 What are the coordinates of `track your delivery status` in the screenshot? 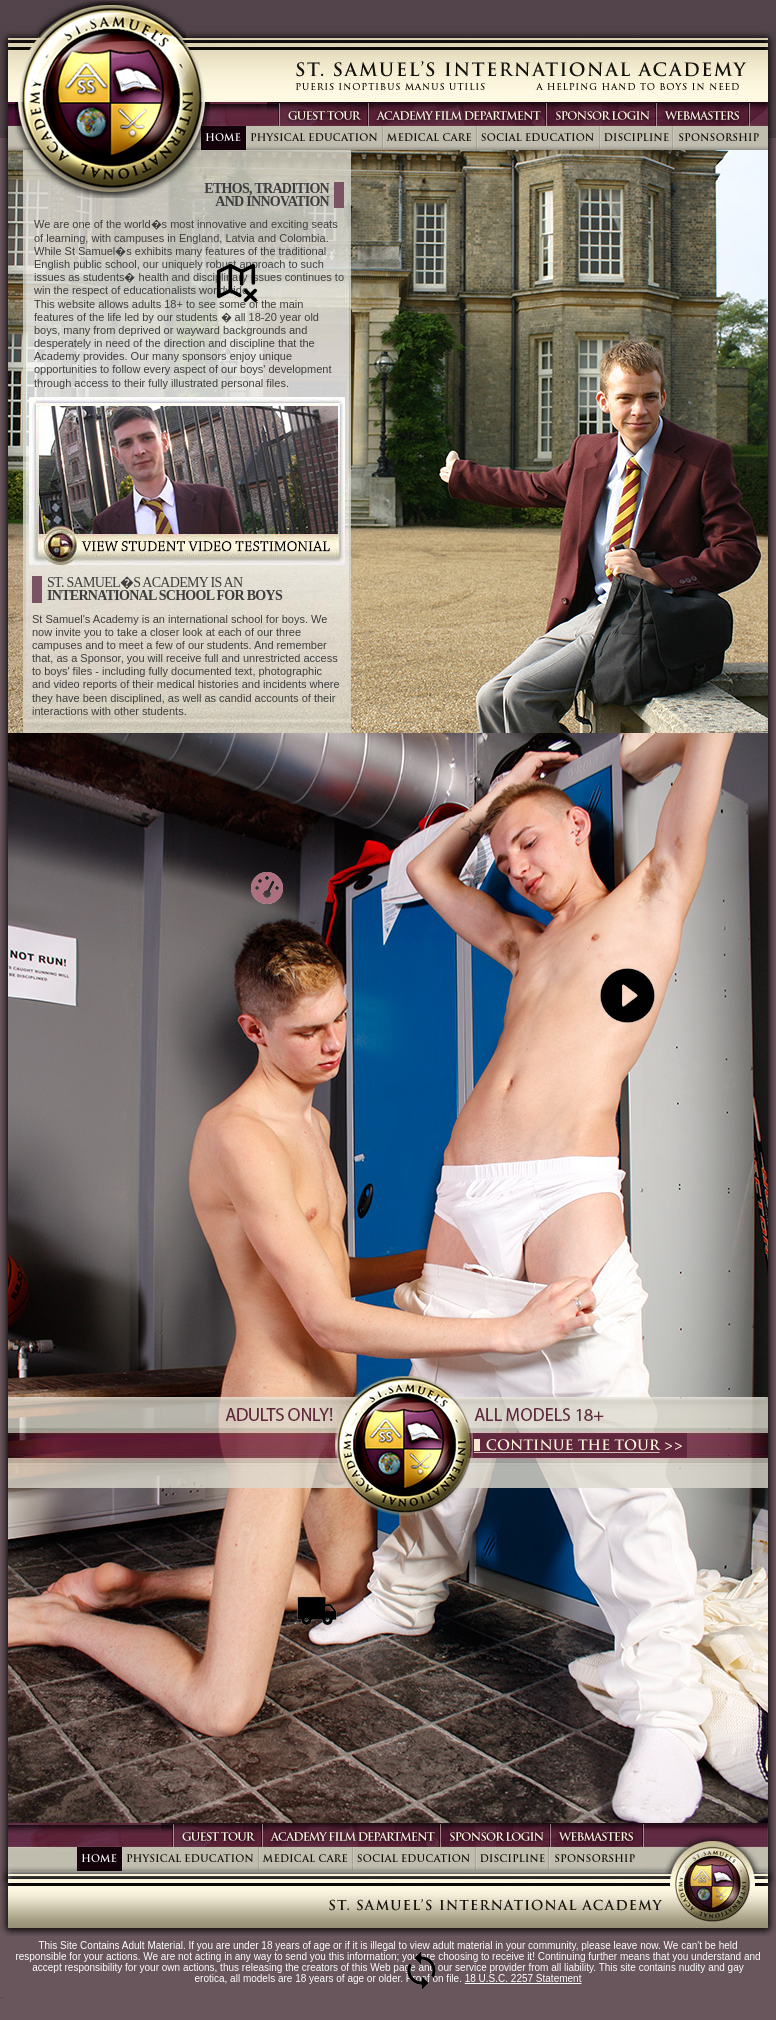 It's located at (317, 1611).